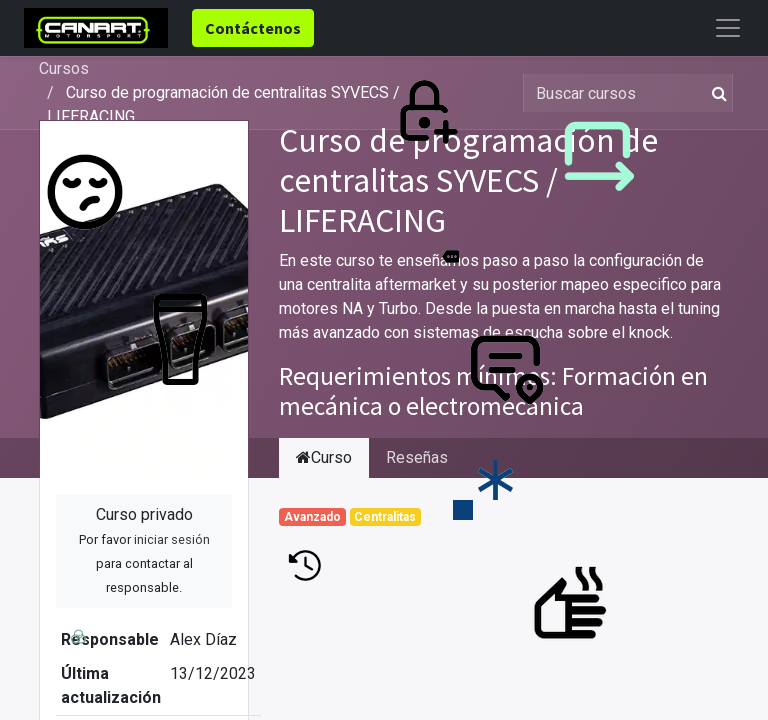 The height and width of the screenshot is (720, 768). Describe the element at coordinates (78, 636) in the screenshot. I see `adjust color filter settings` at that location.